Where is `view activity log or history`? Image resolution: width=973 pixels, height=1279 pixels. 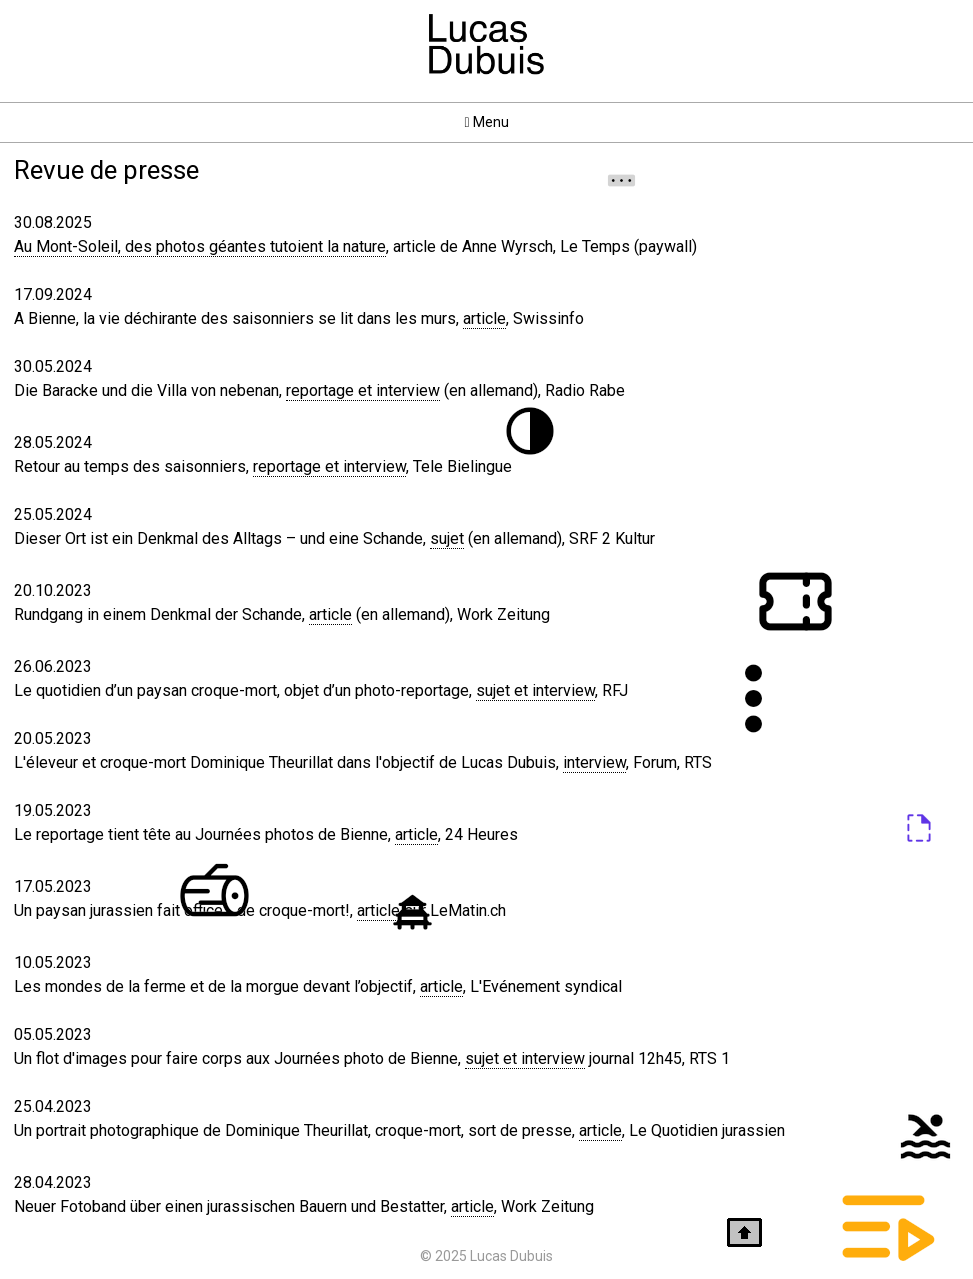
view activity log or history is located at coordinates (214, 893).